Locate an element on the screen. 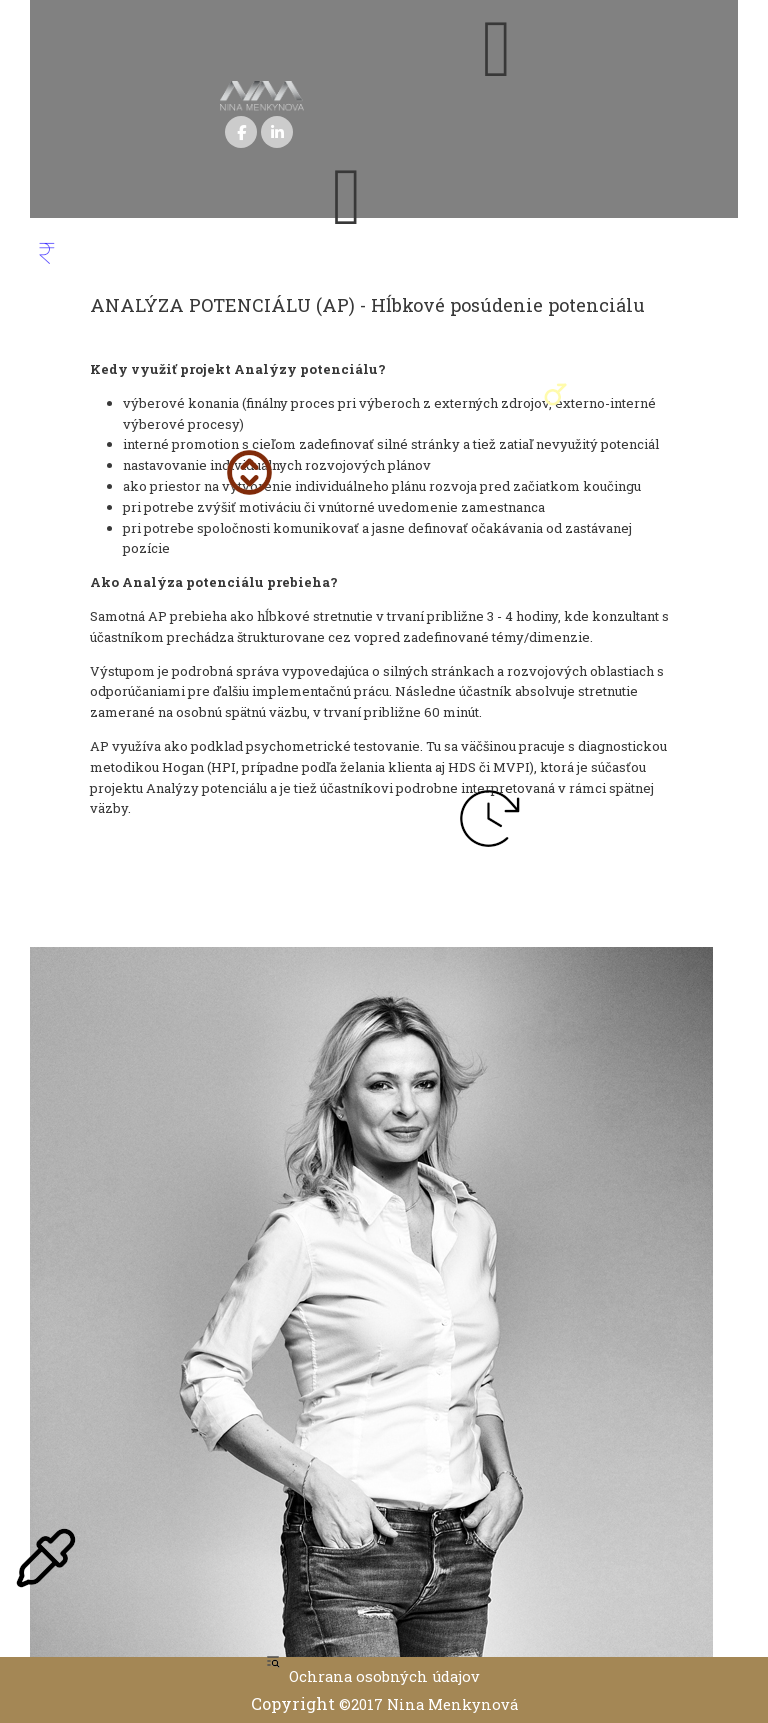 The width and height of the screenshot is (768, 1723). redo or restore a previous action is located at coordinates (488, 818).